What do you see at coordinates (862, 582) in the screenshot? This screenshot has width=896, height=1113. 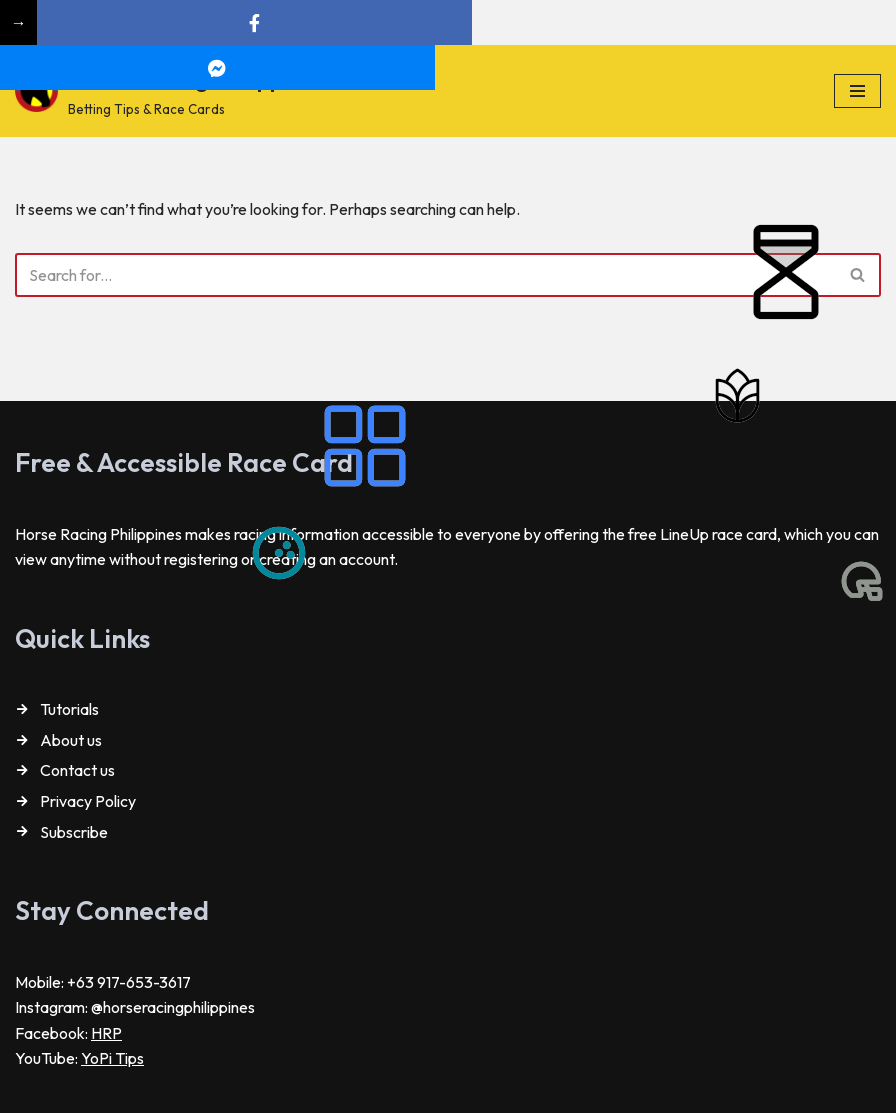 I see `access football or sports content` at bounding box center [862, 582].